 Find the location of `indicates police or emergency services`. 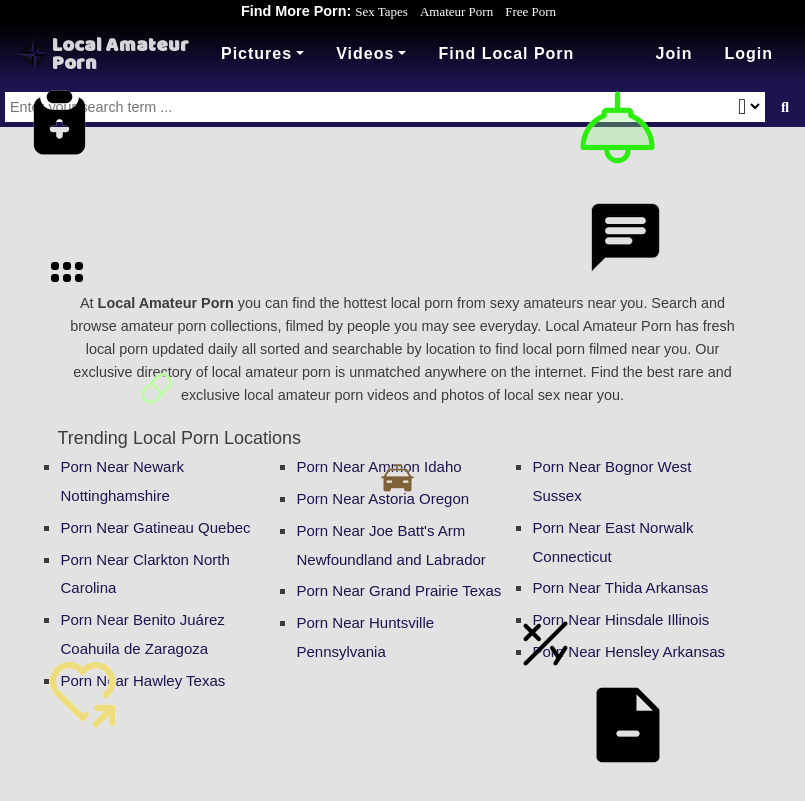

indicates police or emergency services is located at coordinates (397, 479).